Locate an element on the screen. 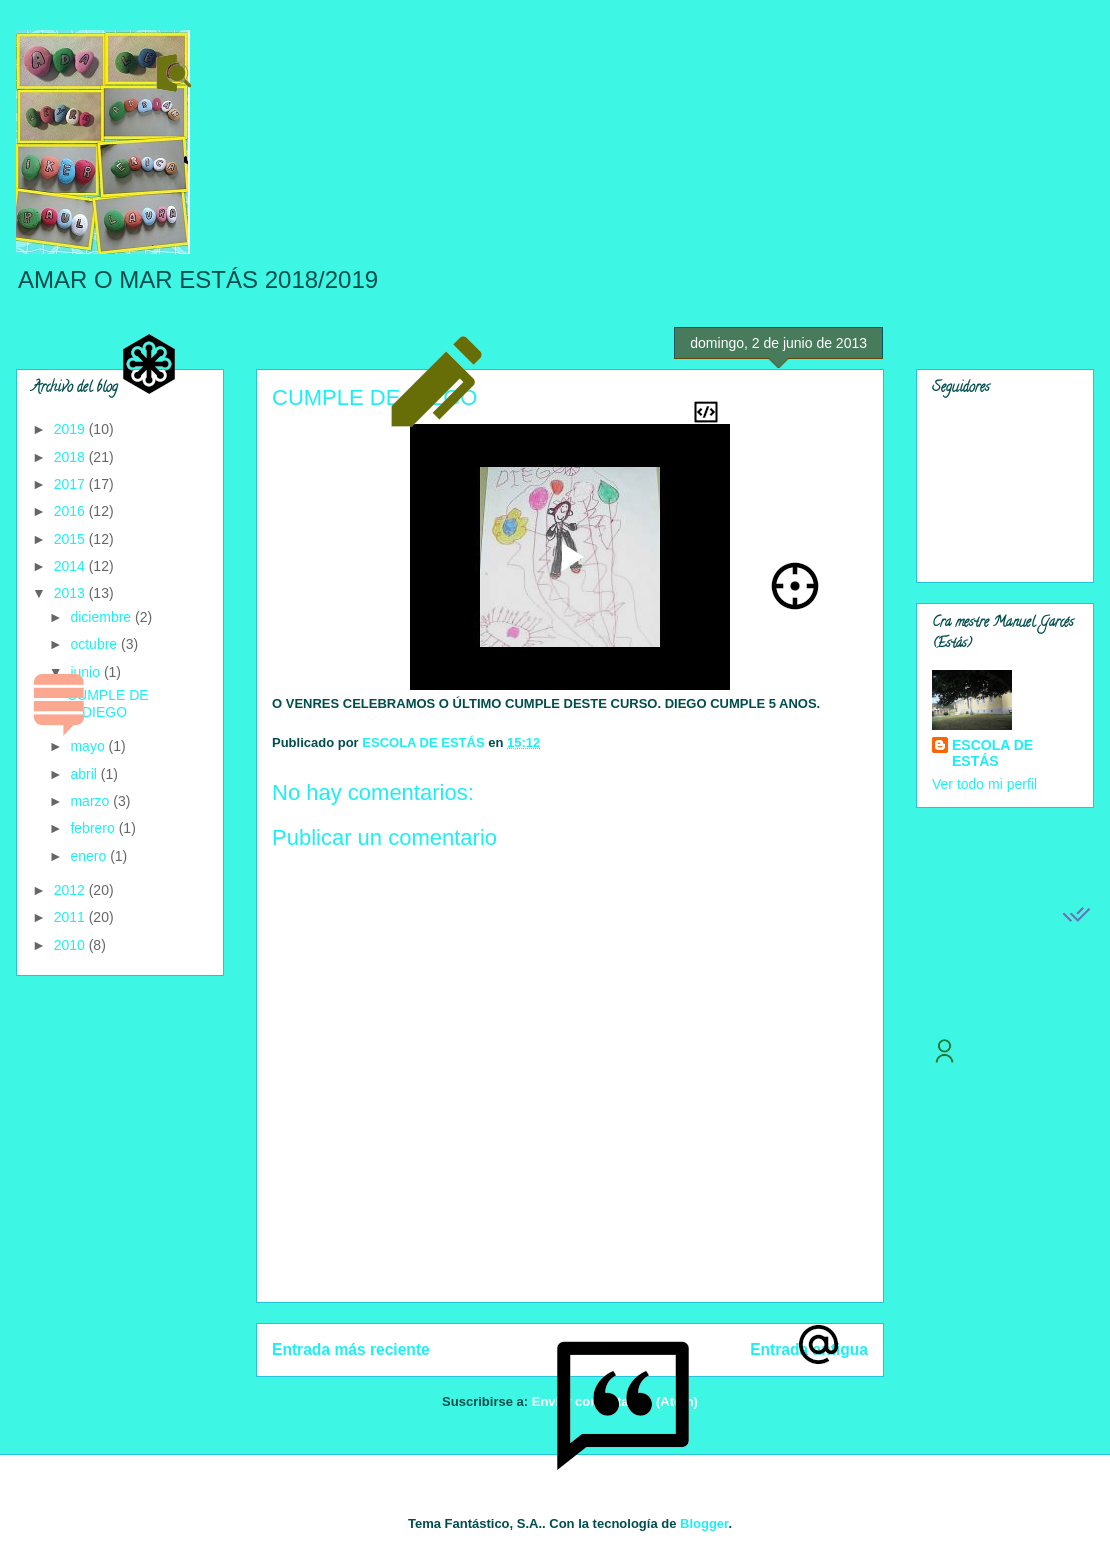 Image resolution: width=1110 pixels, height=1563 pixels. view your profile is located at coordinates (944, 1051).